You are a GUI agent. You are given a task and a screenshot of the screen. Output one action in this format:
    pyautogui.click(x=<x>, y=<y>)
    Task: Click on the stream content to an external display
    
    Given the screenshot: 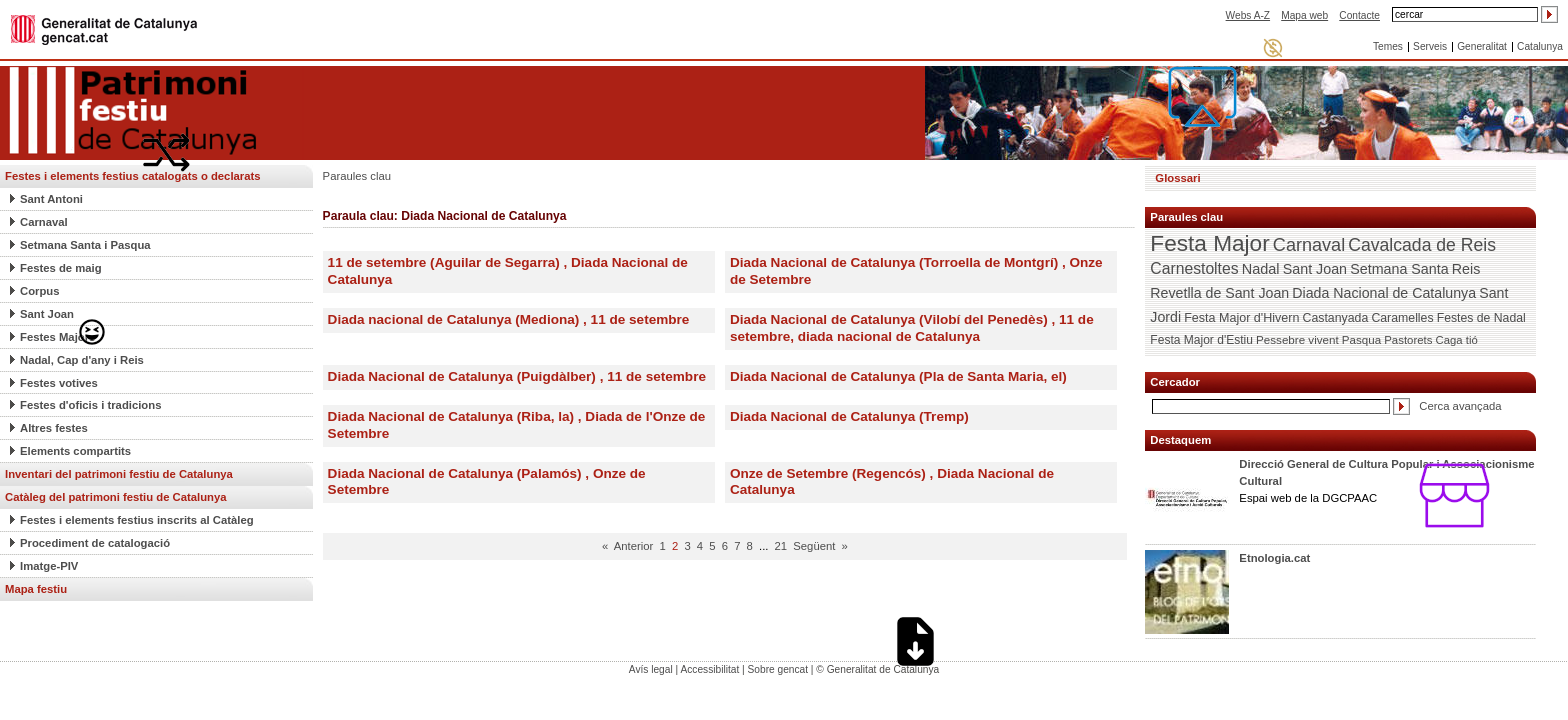 What is the action you would take?
    pyautogui.click(x=1202, y=95)
    